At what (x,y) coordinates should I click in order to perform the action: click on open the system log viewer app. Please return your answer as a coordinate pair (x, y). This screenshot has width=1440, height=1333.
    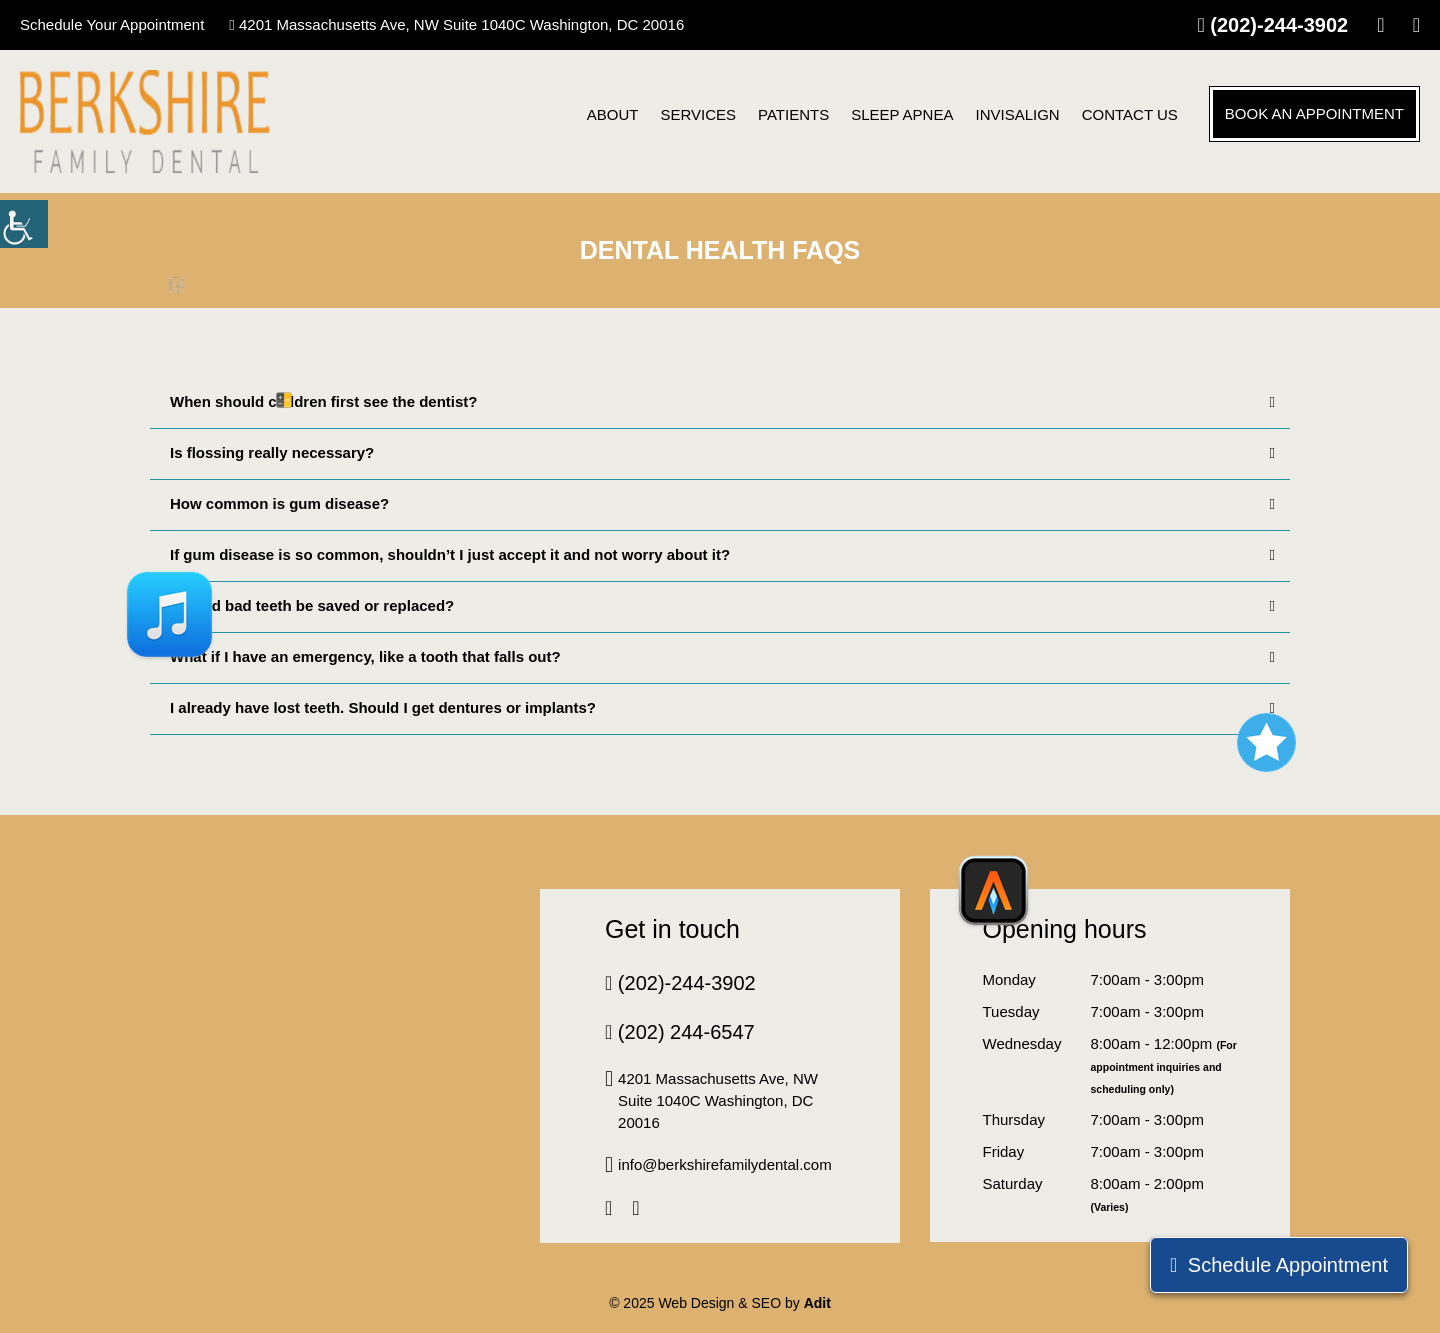
    Looking at the image, I should click on (177, 285).